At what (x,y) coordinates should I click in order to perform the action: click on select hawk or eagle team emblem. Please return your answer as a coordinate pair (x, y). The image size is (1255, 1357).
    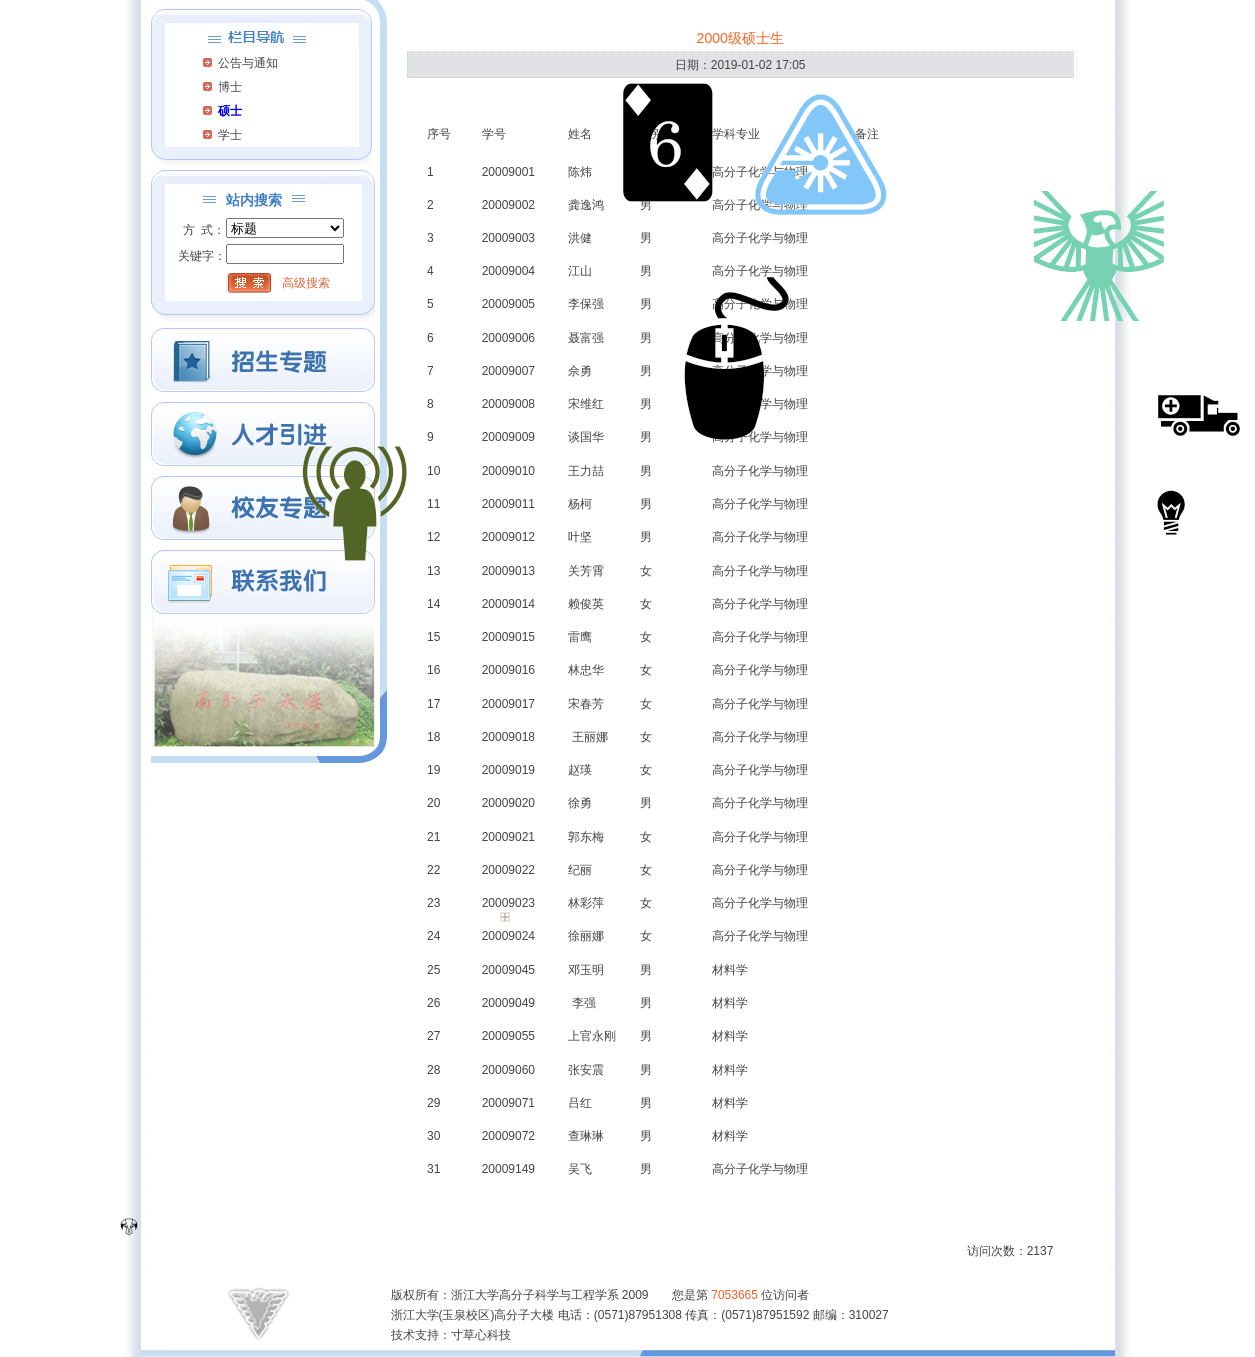
    Looking at the image, I should click on (1099, 256).